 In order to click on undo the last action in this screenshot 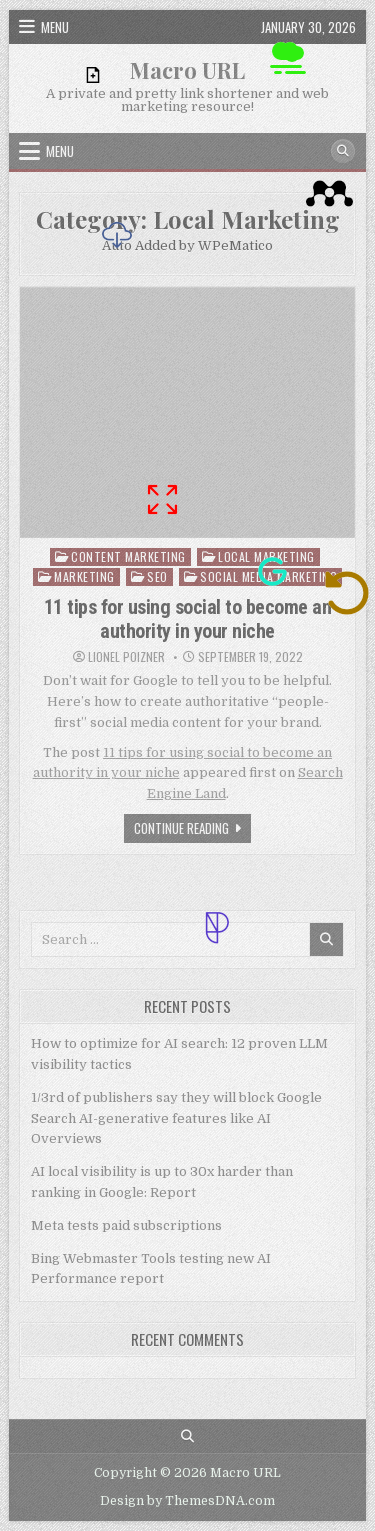, I will do `click(347, 593)`.